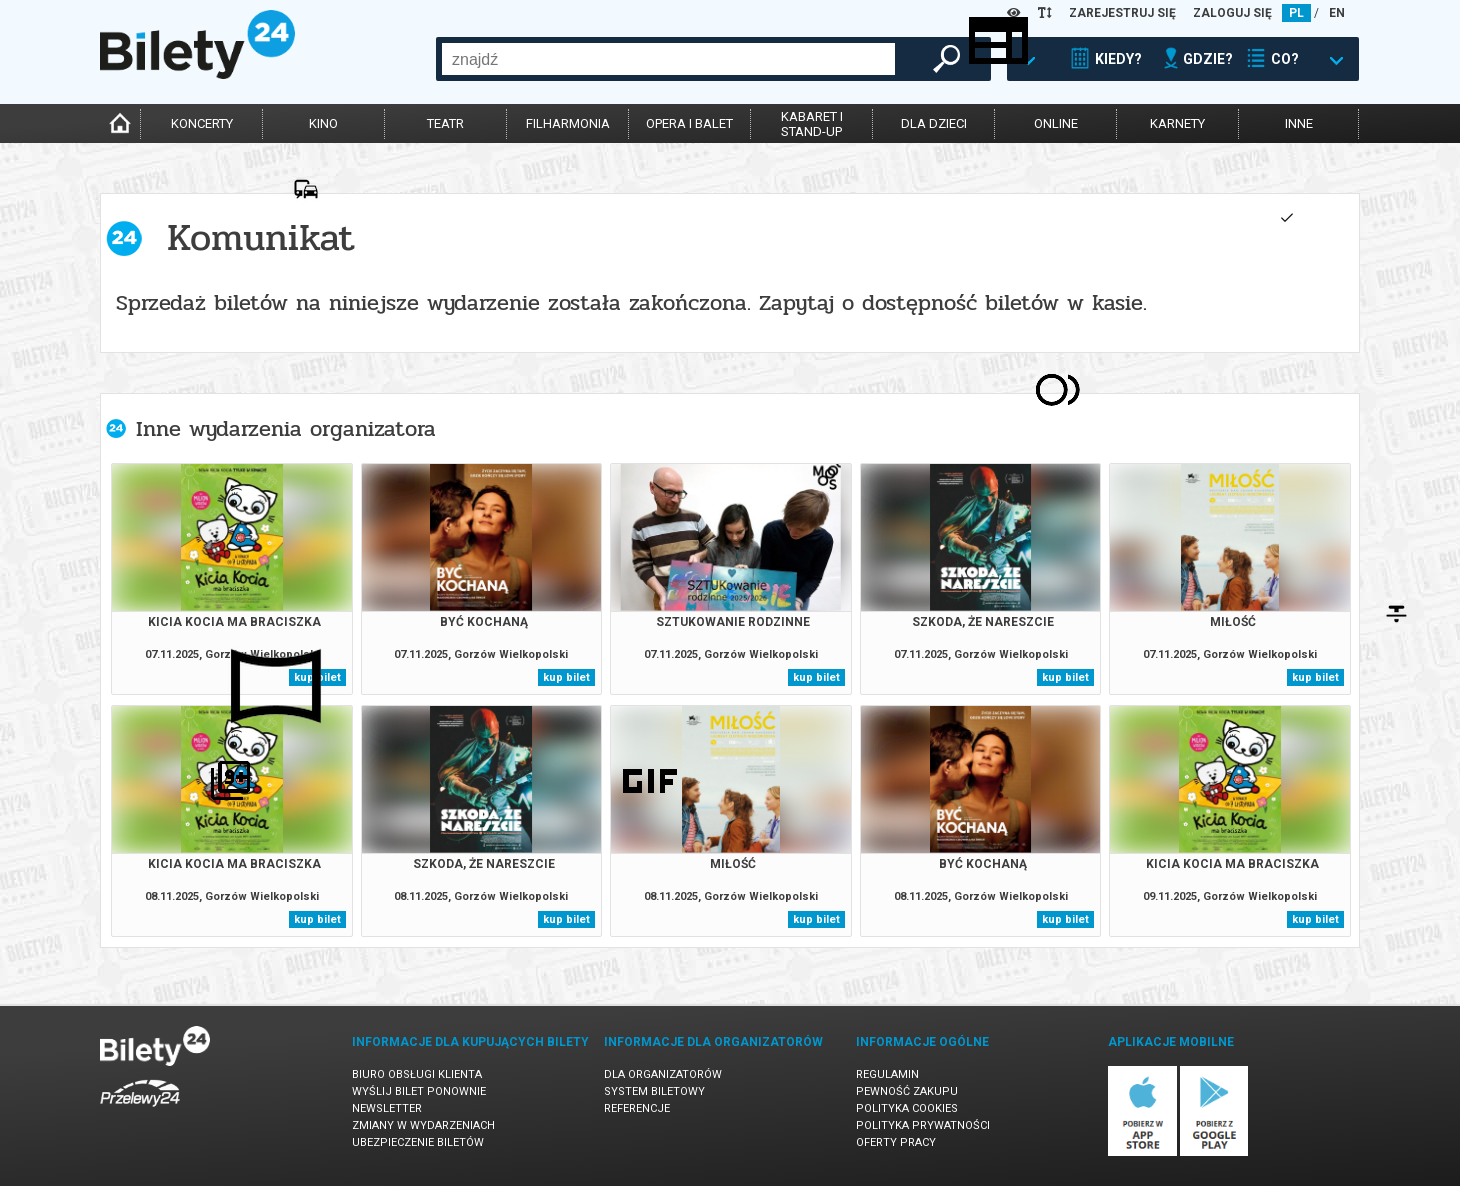  What do you see at coordinates (1396, 614) in the screenshot?
I see `apply strikethrough formatting to selected text` at bounding box center [1396, 614].